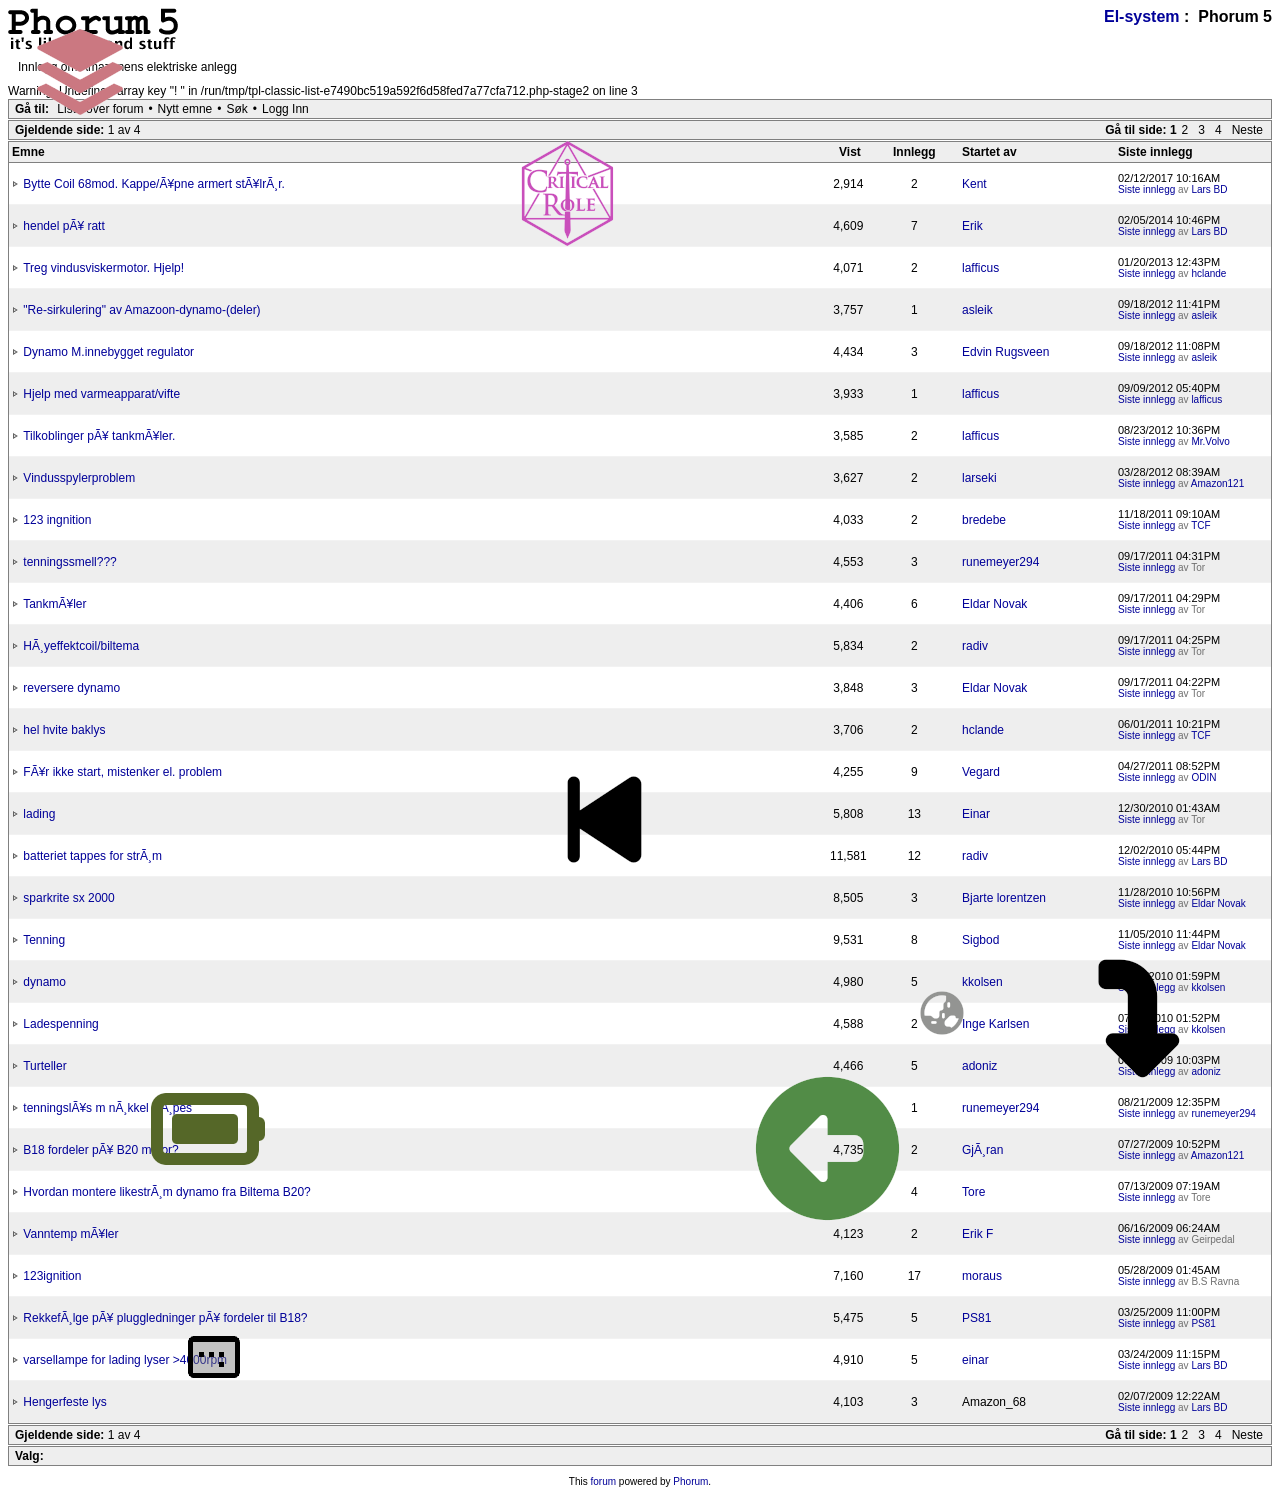  Describe the element at coordinates (567, 193) in the screenshot. I see `critical role logo` at that location.